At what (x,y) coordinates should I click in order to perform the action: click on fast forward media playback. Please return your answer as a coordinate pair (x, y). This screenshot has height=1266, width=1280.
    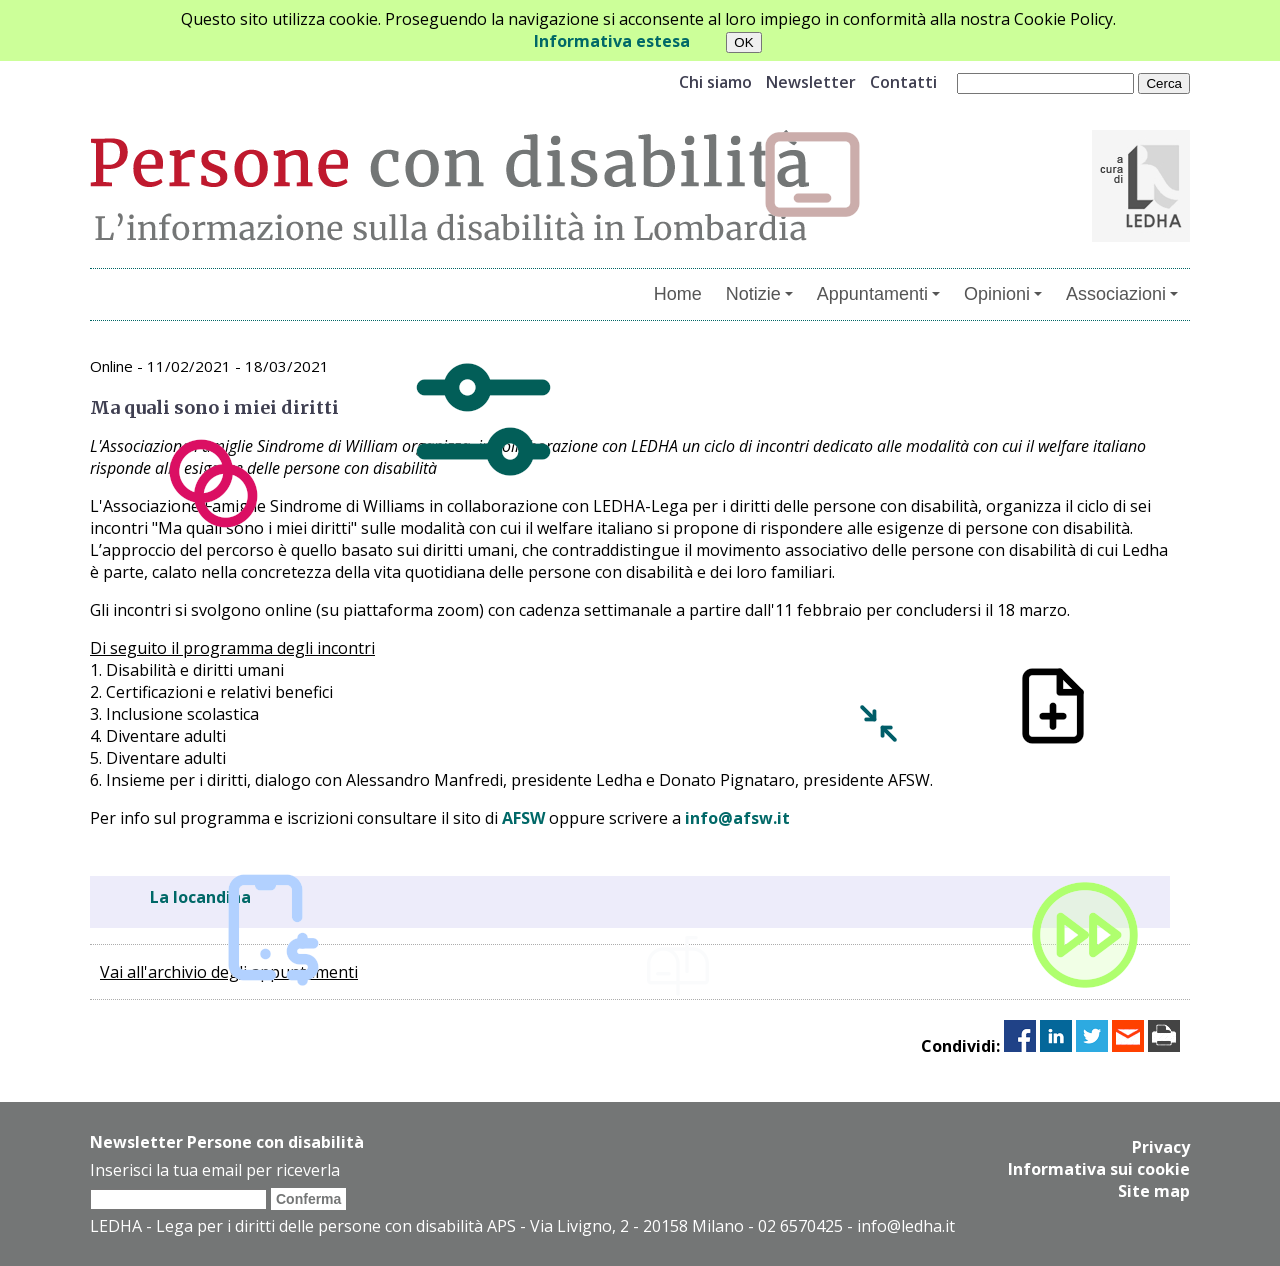
    Looking at the image, I should click on (1085, 935).